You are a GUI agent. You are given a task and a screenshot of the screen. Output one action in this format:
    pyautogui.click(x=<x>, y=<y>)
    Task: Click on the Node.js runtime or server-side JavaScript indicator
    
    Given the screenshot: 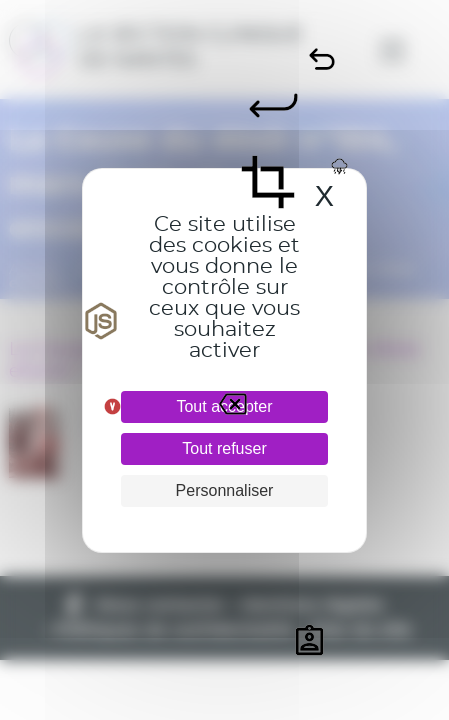 What is the action you would take?
    pyautogui.click(x=101, y=321)
    